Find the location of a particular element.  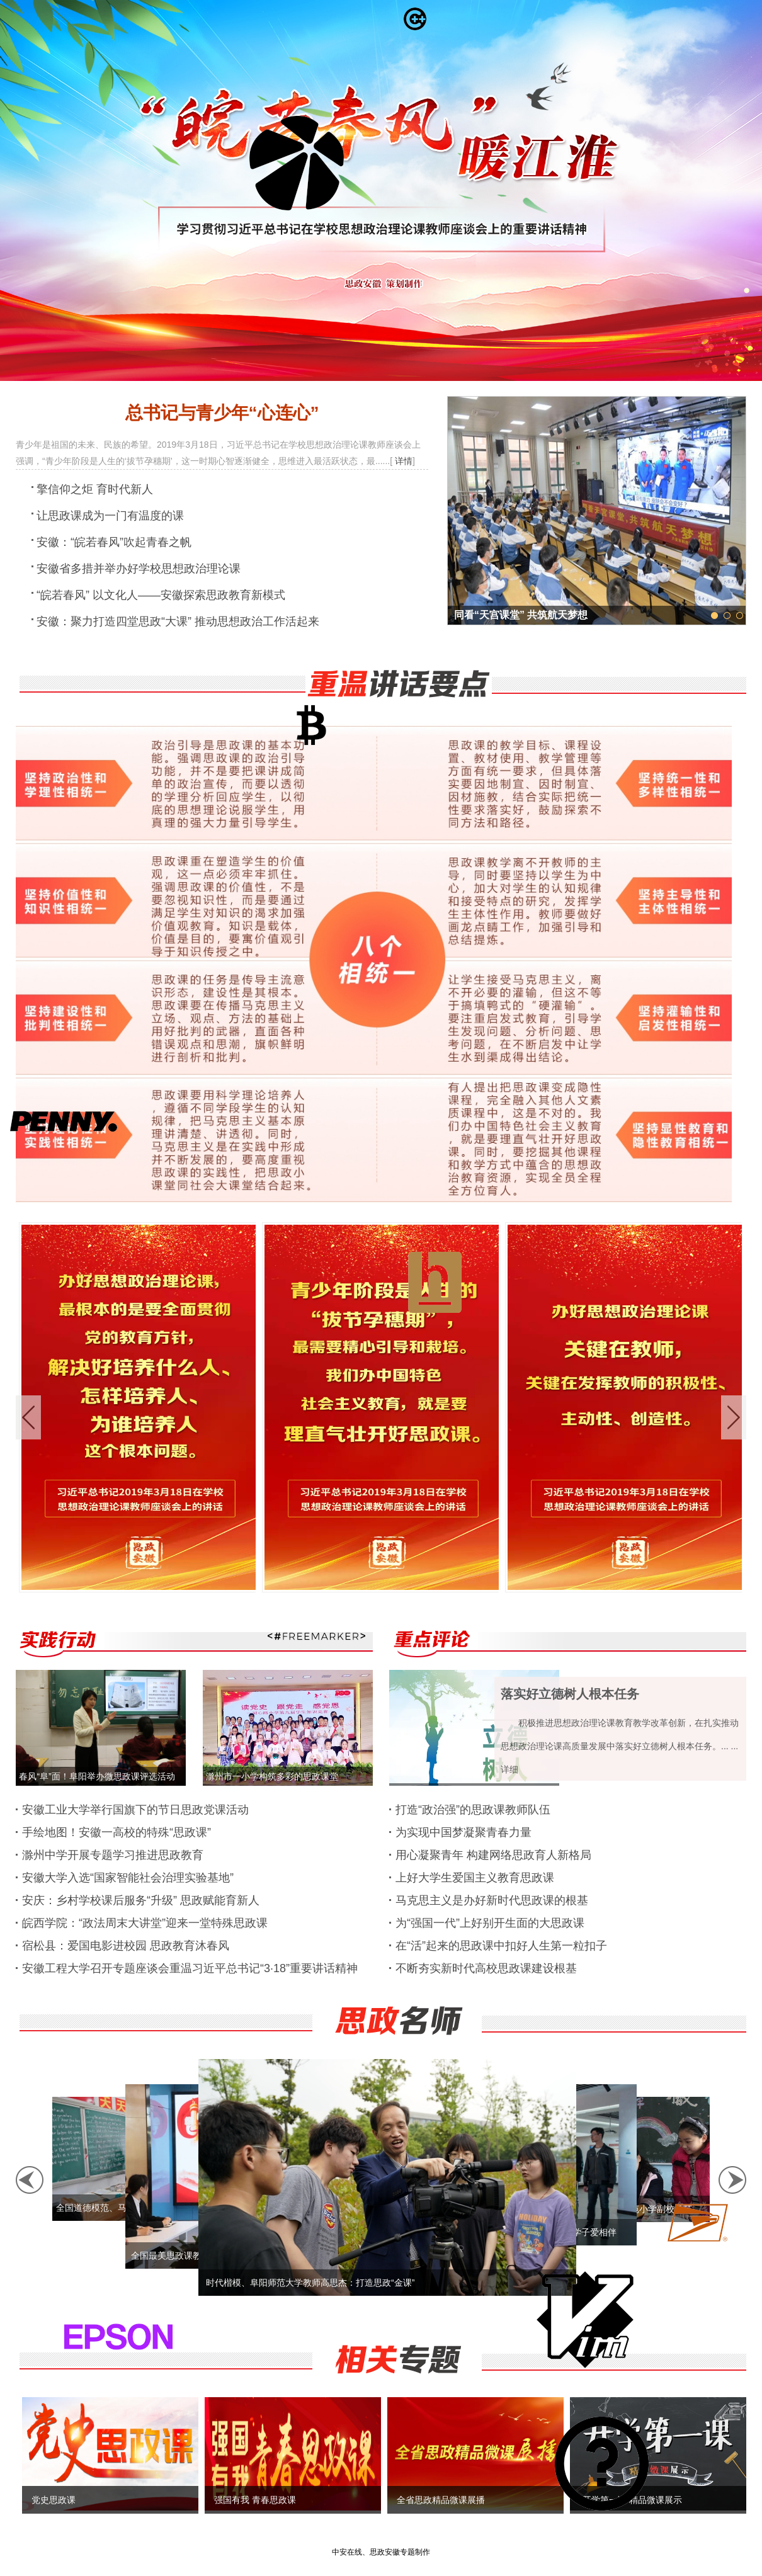

c++ builder IDE logo is located at coordinates (415, 19).